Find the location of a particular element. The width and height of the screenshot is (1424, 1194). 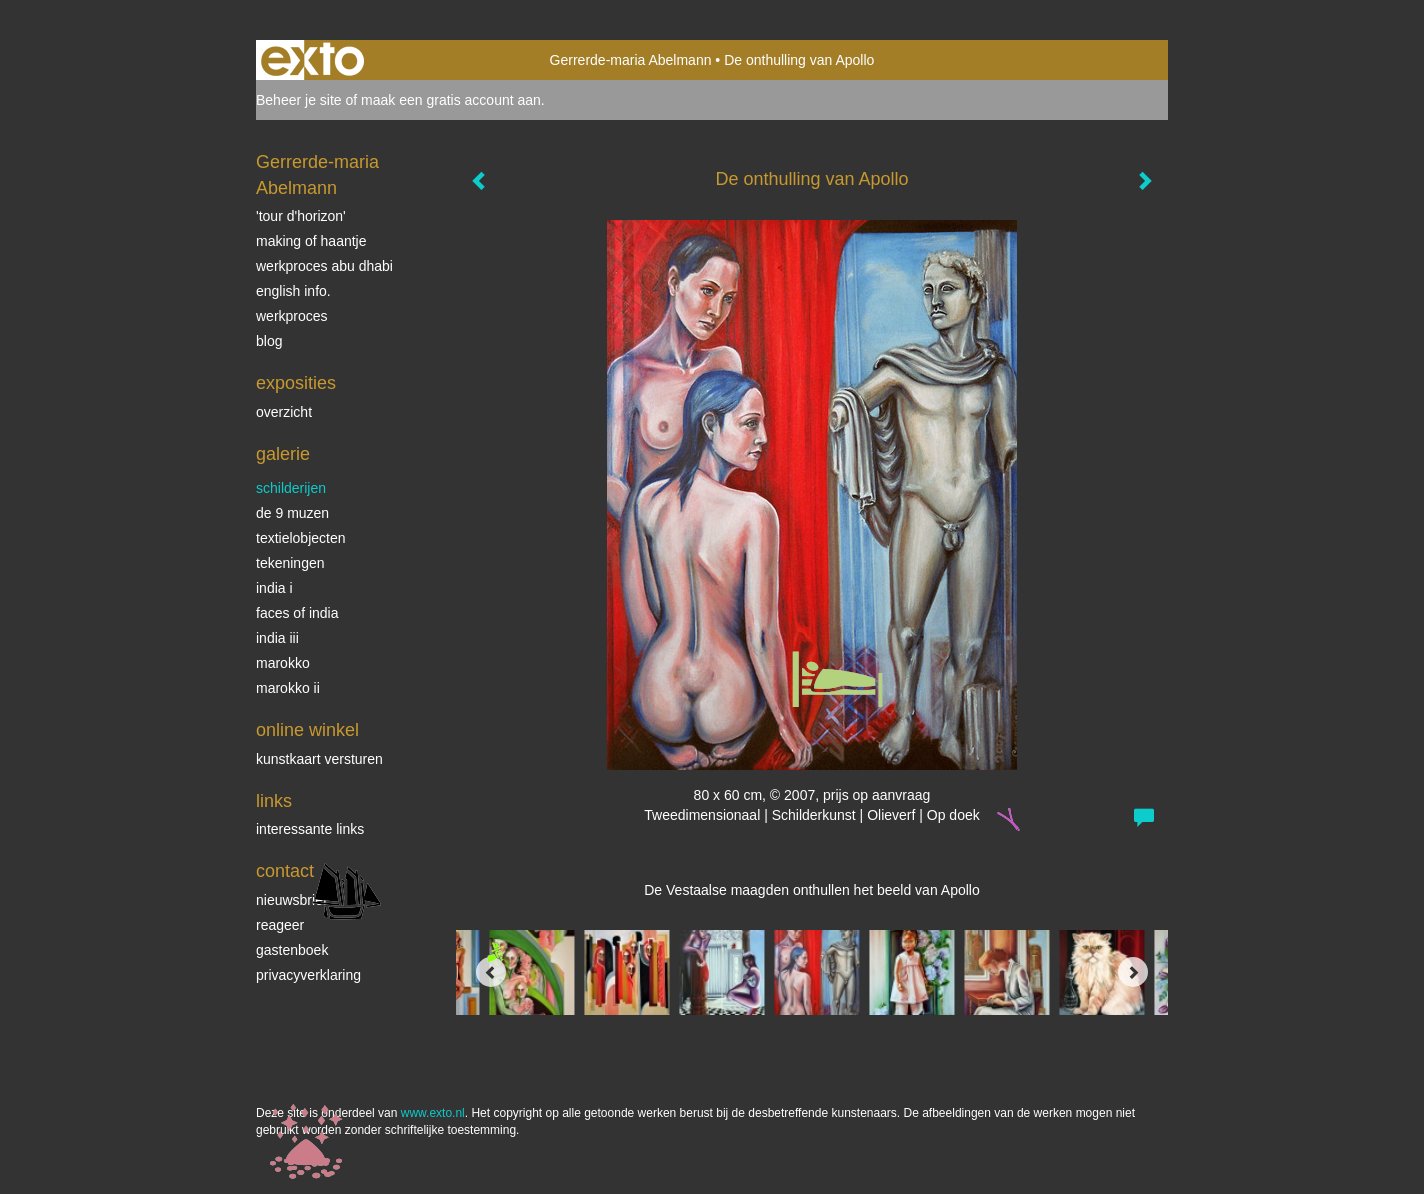

initiate attack or combat action is located at coordinates (497, 952).